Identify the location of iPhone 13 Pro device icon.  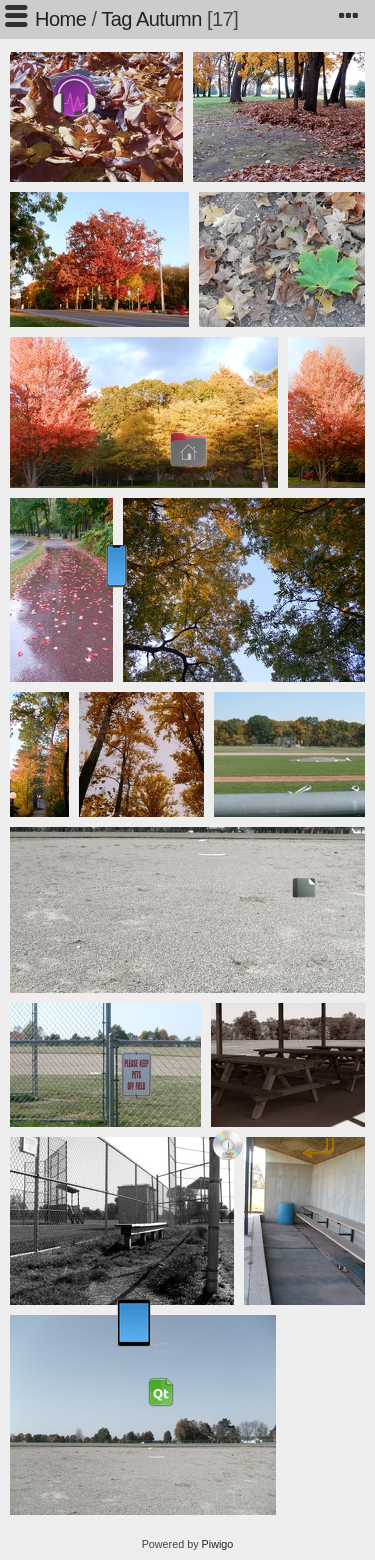
(116, 566).